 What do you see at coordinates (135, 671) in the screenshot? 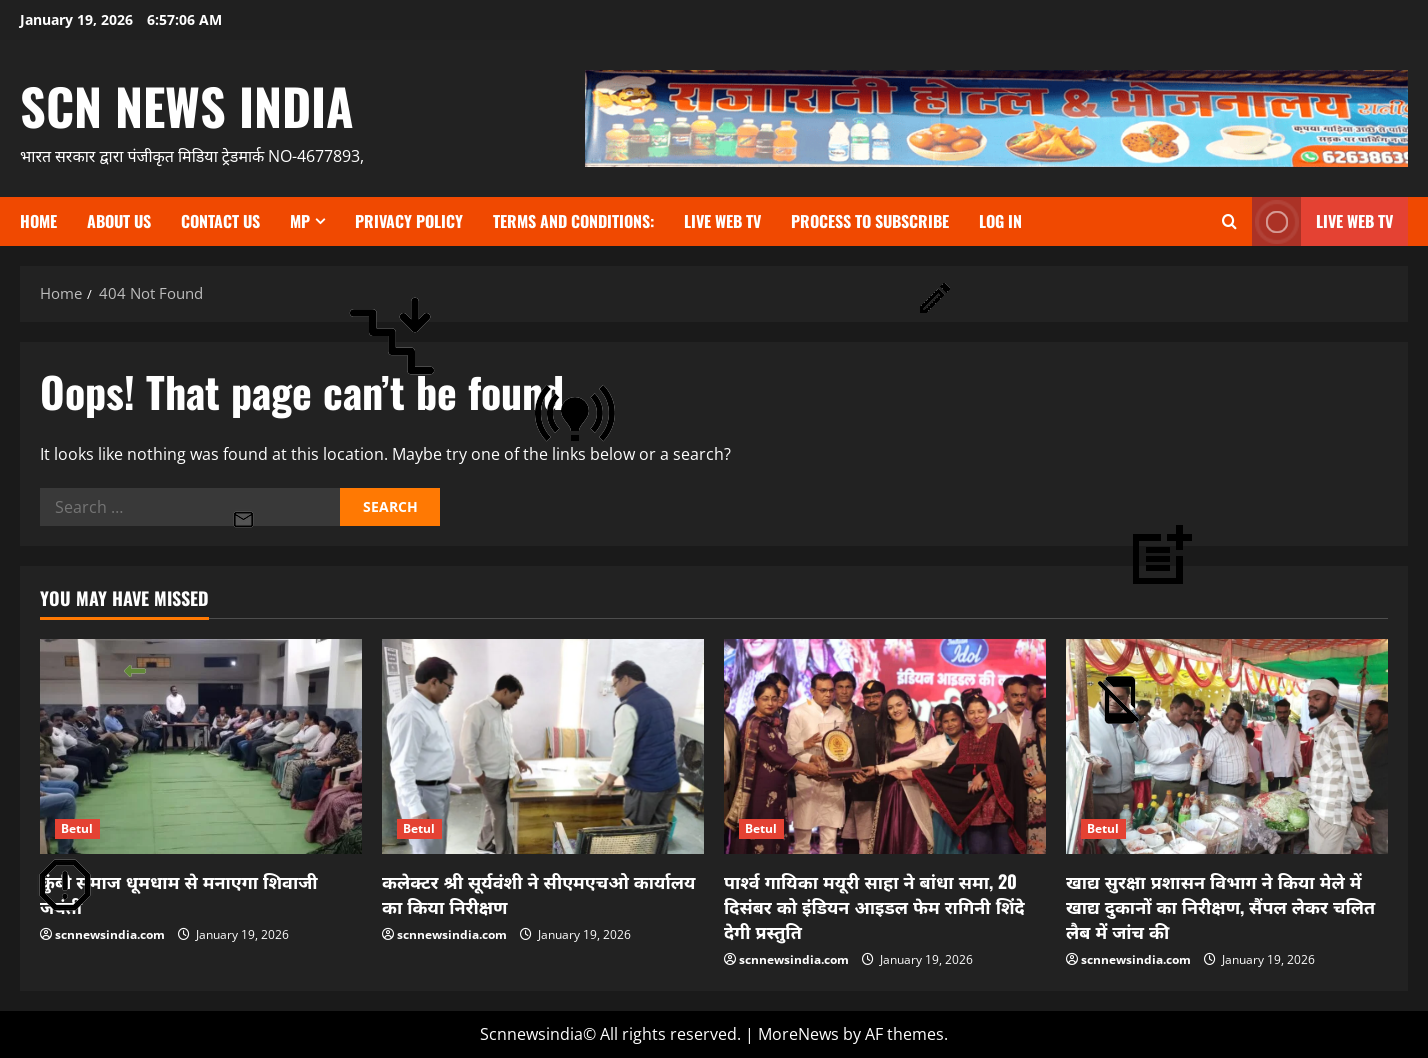
I see `go back to previous screen` at bounding box center [135, 671].